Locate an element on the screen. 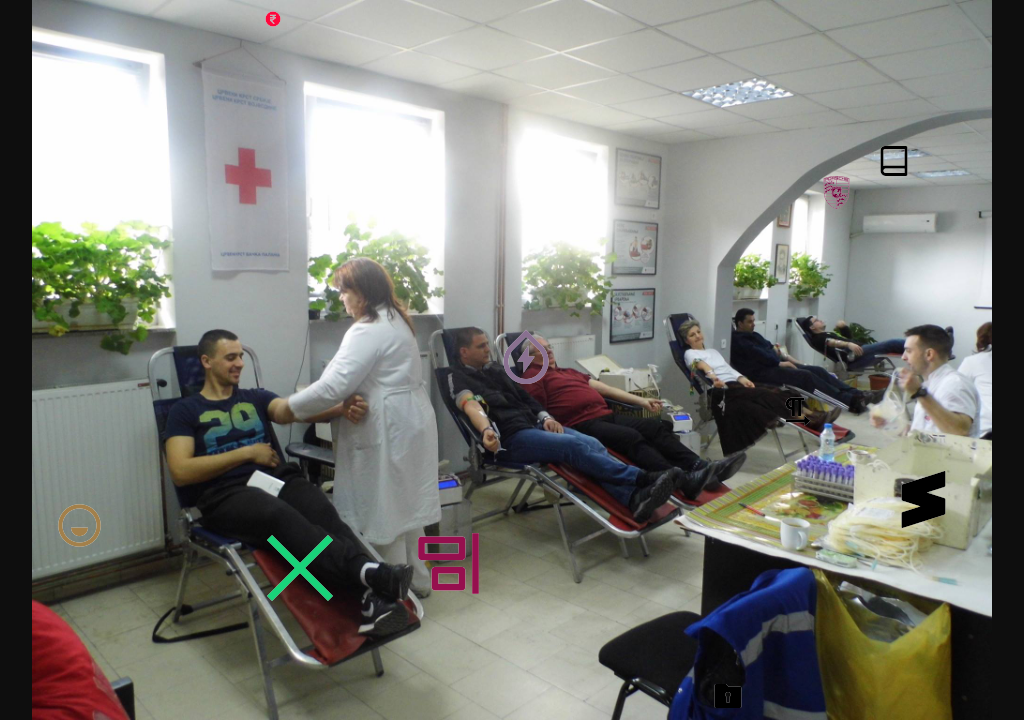  align selected items to the right edge is located at coordinates (448, 563).